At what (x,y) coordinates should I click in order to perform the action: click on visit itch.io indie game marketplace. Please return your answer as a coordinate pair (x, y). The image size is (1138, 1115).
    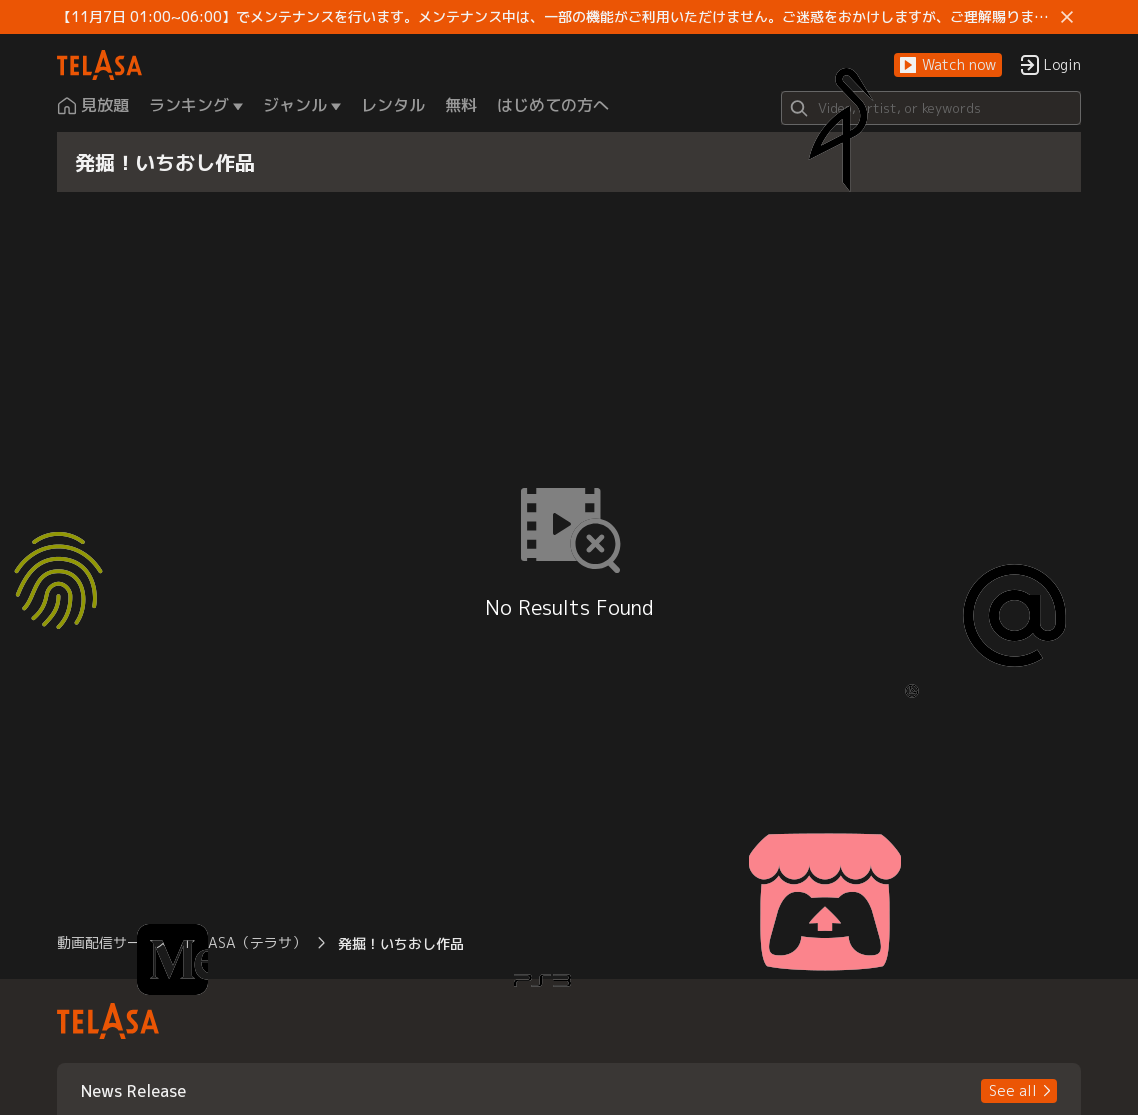
    Looking at the image, I should click on (825, 902).